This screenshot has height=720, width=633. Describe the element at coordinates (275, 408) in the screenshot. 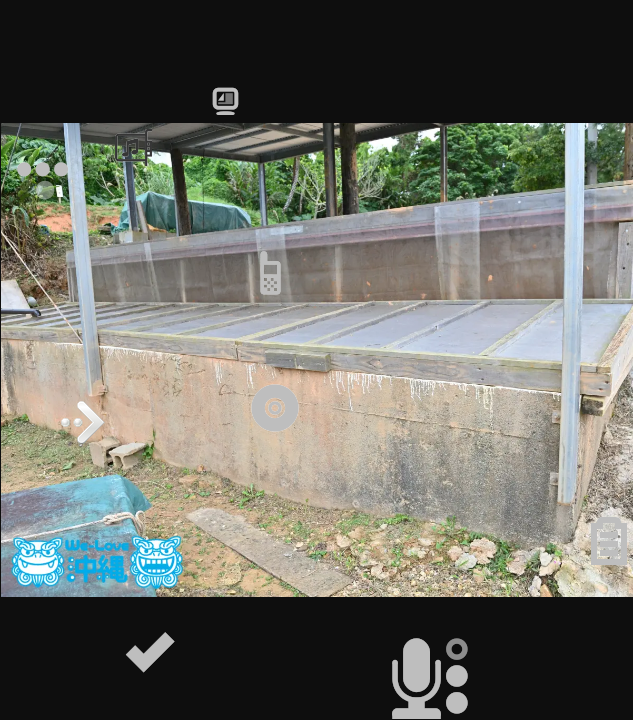

I see `access DVD or optical disc drive` at that location.